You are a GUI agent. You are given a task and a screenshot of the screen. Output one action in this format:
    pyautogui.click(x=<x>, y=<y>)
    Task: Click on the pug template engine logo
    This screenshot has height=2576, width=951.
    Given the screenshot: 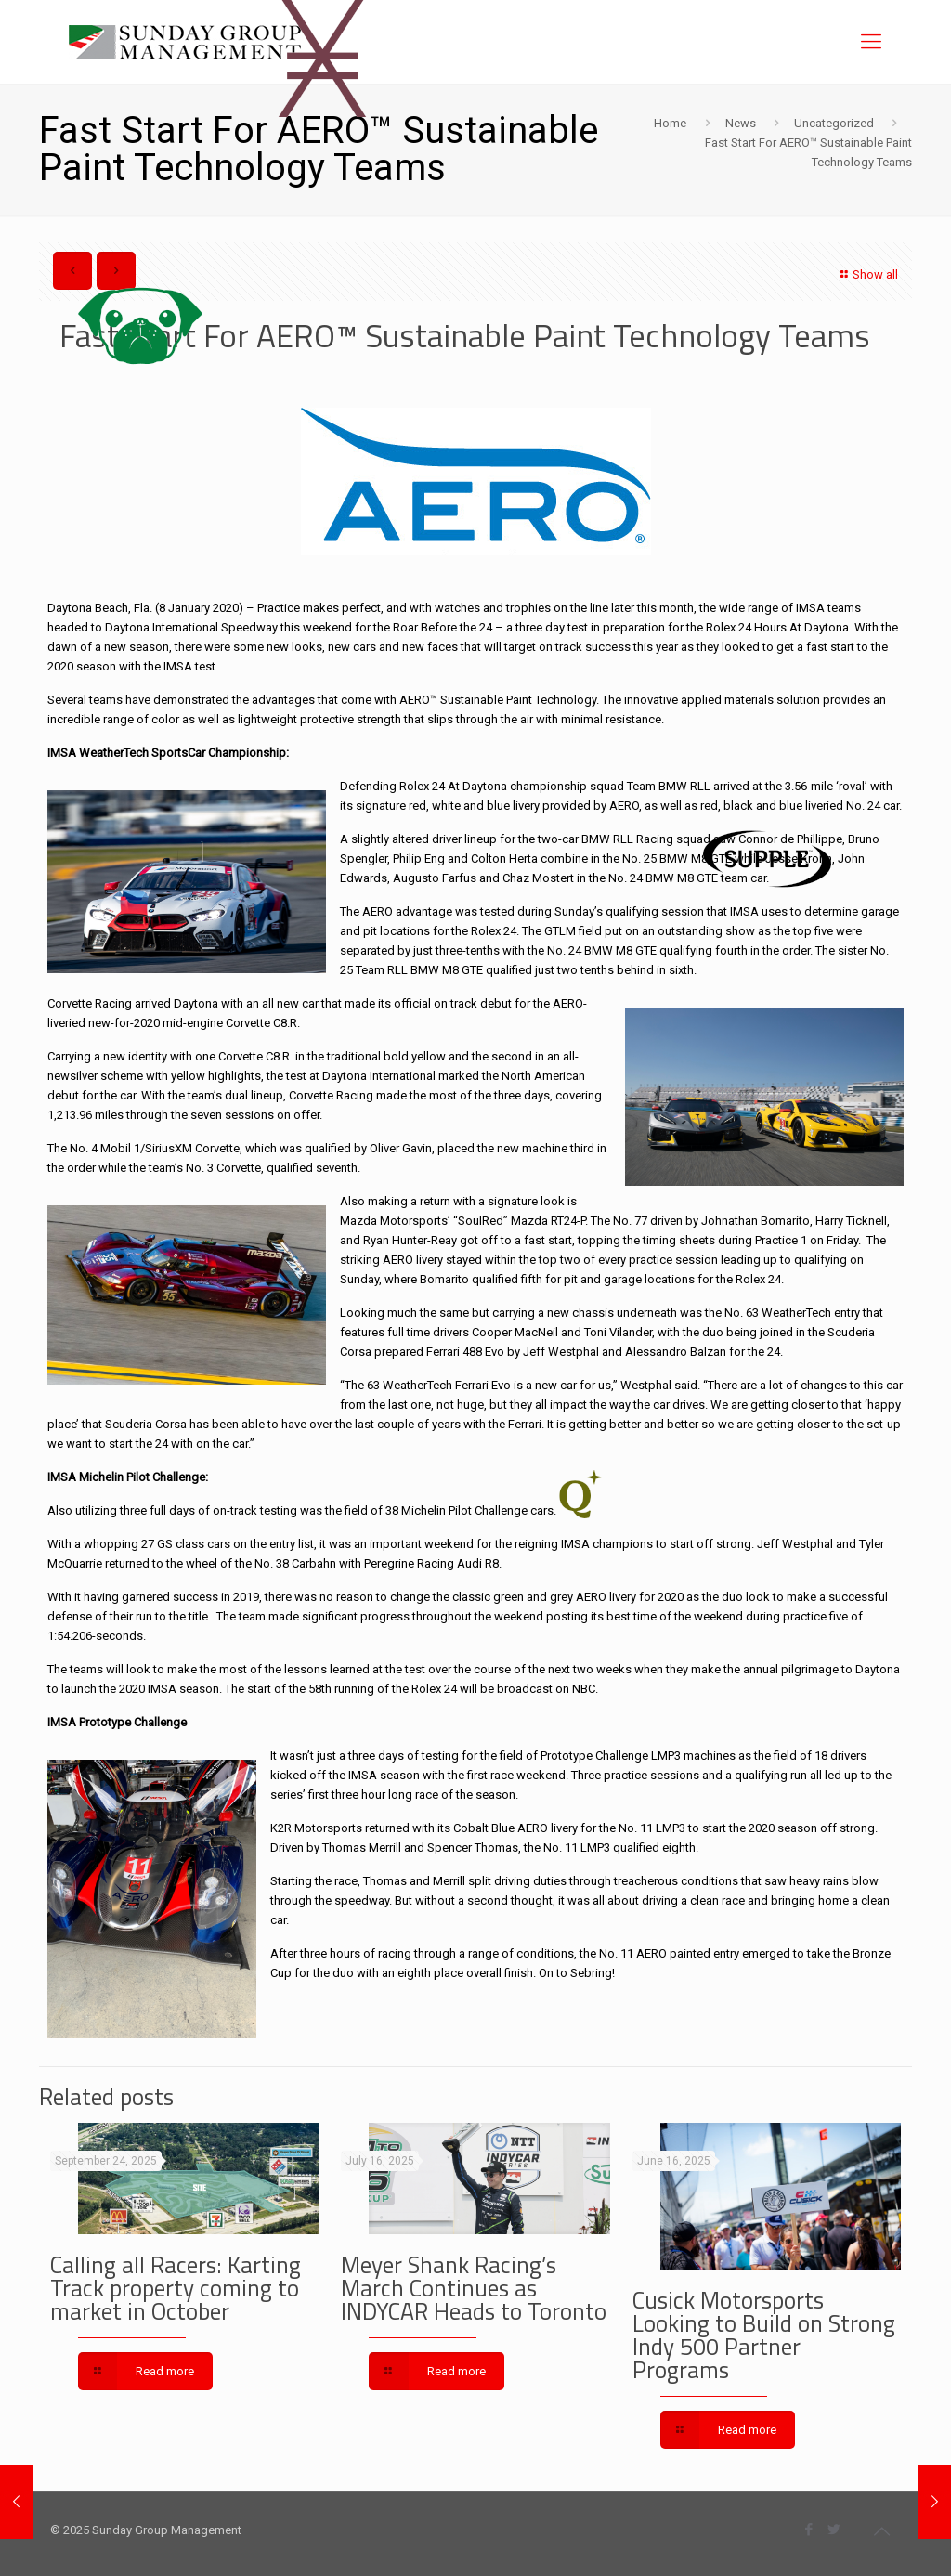 What is the action you would take?
    pyautogui.click(x=140, y=326)
    